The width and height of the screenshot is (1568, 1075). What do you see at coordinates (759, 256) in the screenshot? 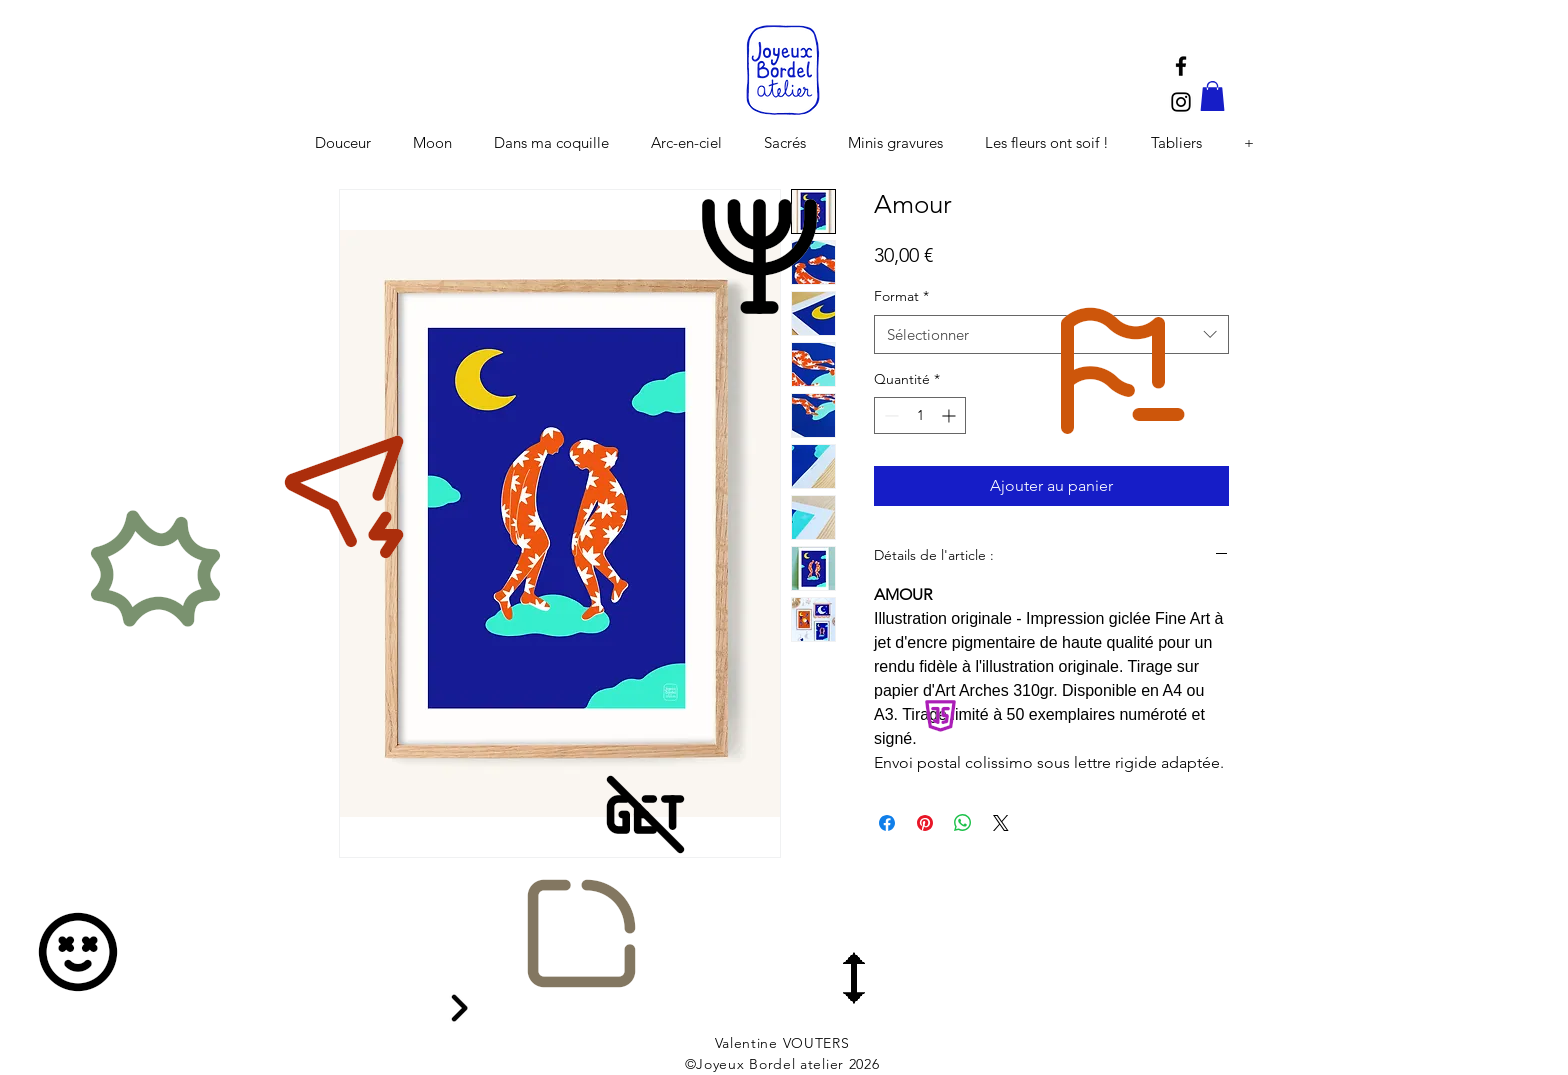
I see `indicates Hanukkah-related content or events` at bounding box center [759, 256].